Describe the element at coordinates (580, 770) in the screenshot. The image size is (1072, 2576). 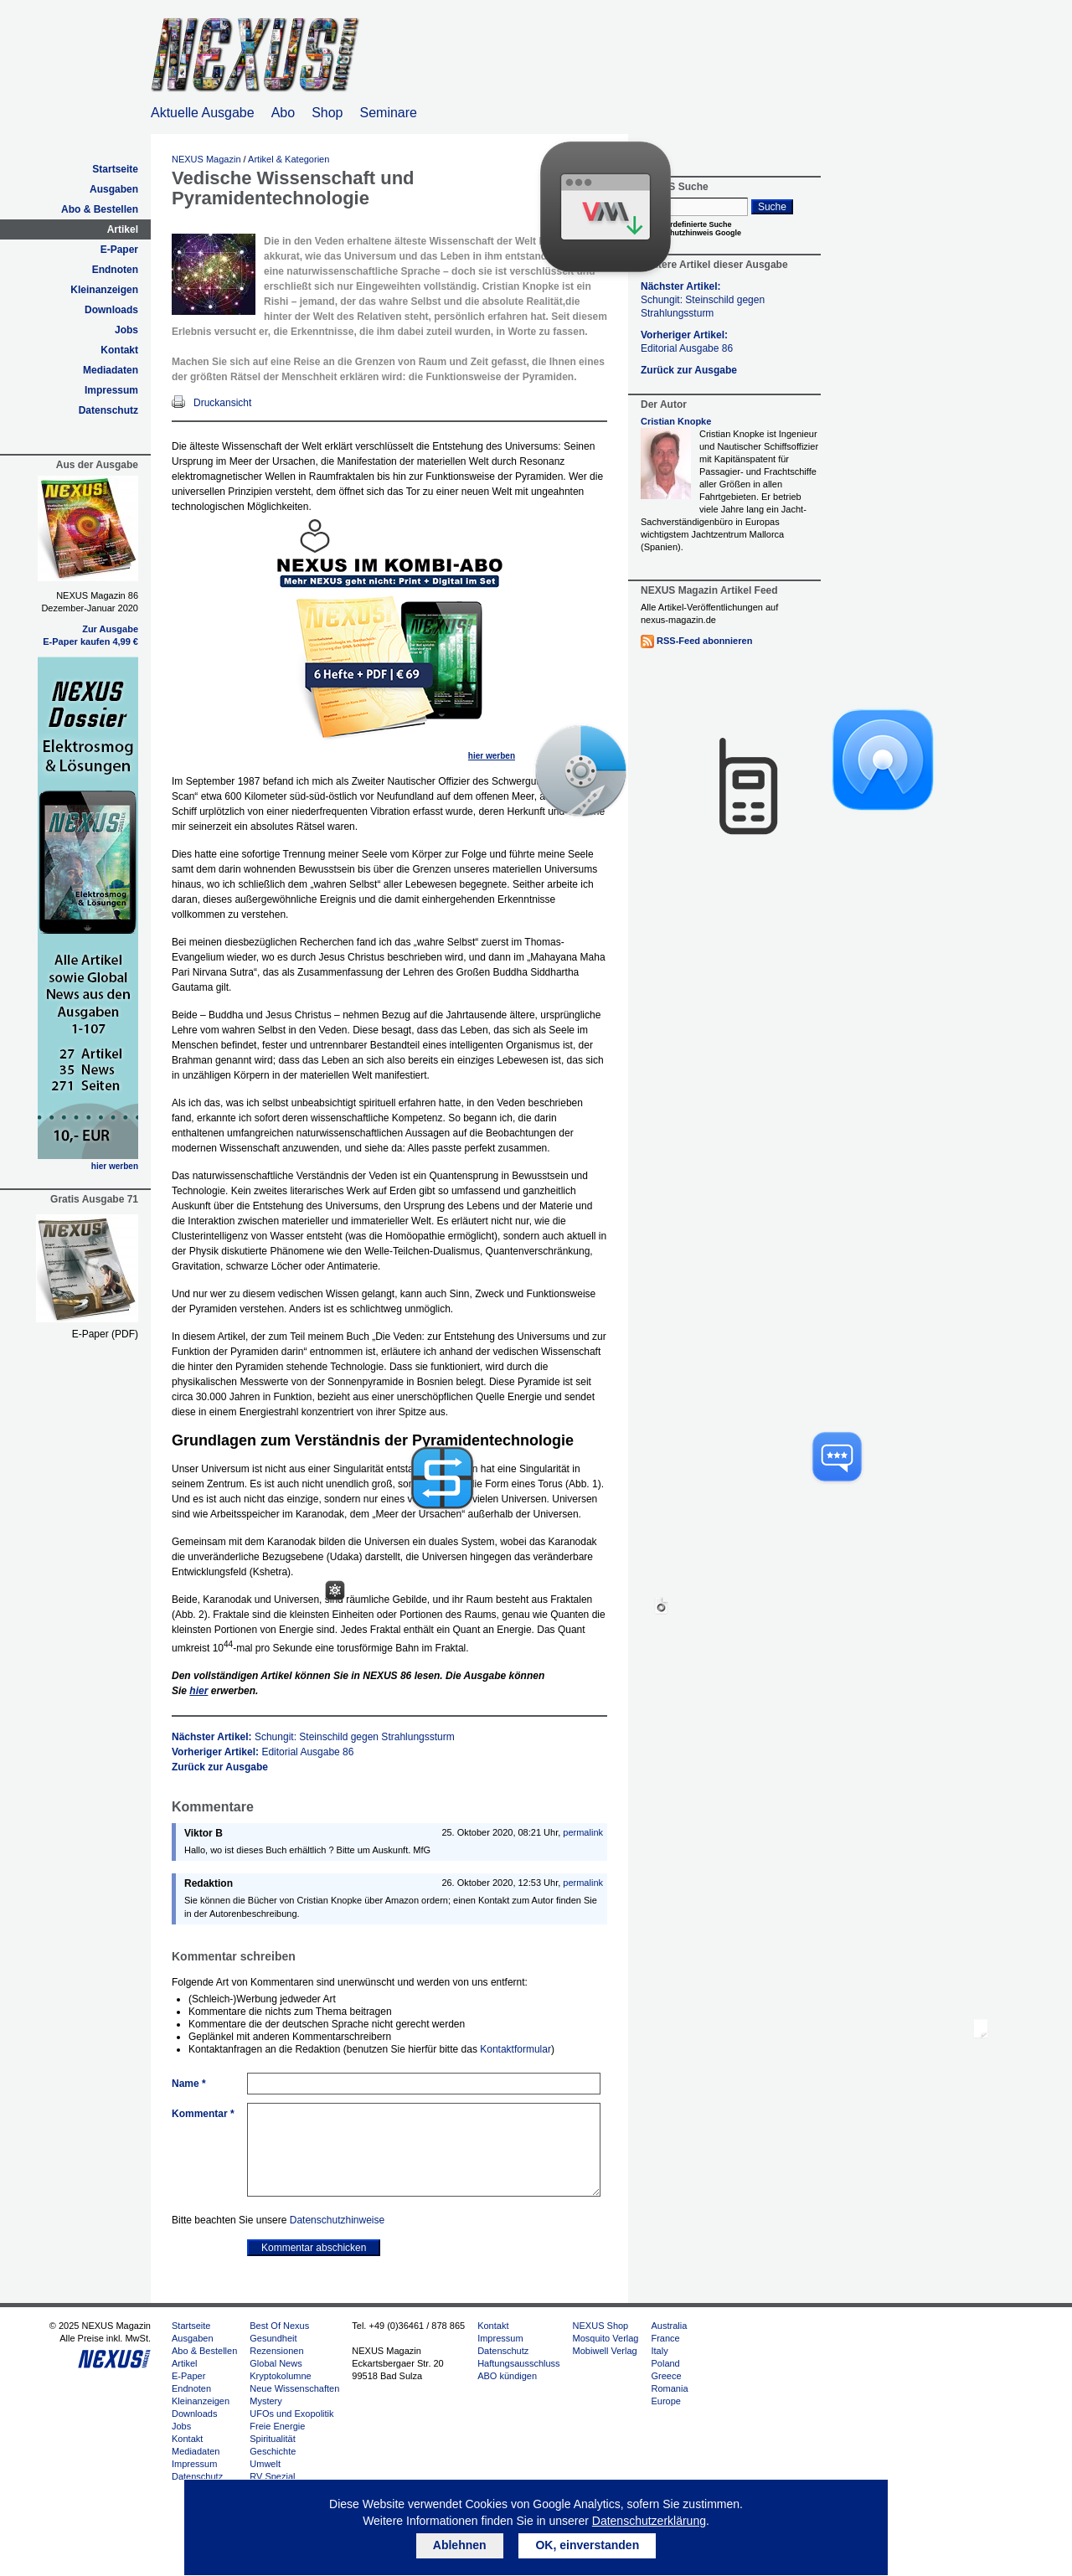
I see `access disk partition settings` at that location.